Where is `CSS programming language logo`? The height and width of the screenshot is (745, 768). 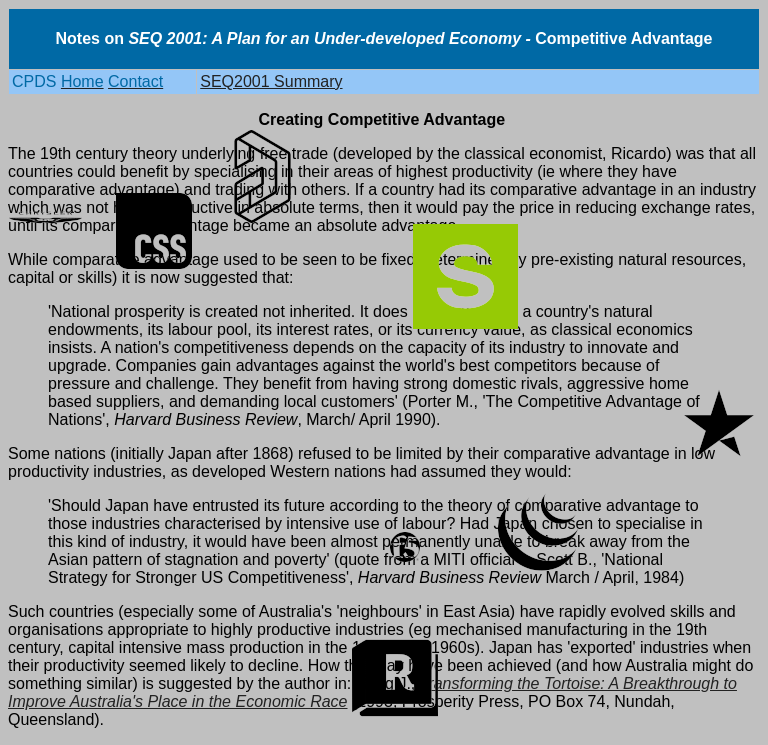 CSS programming language logo is located at coordinates (154, 231).